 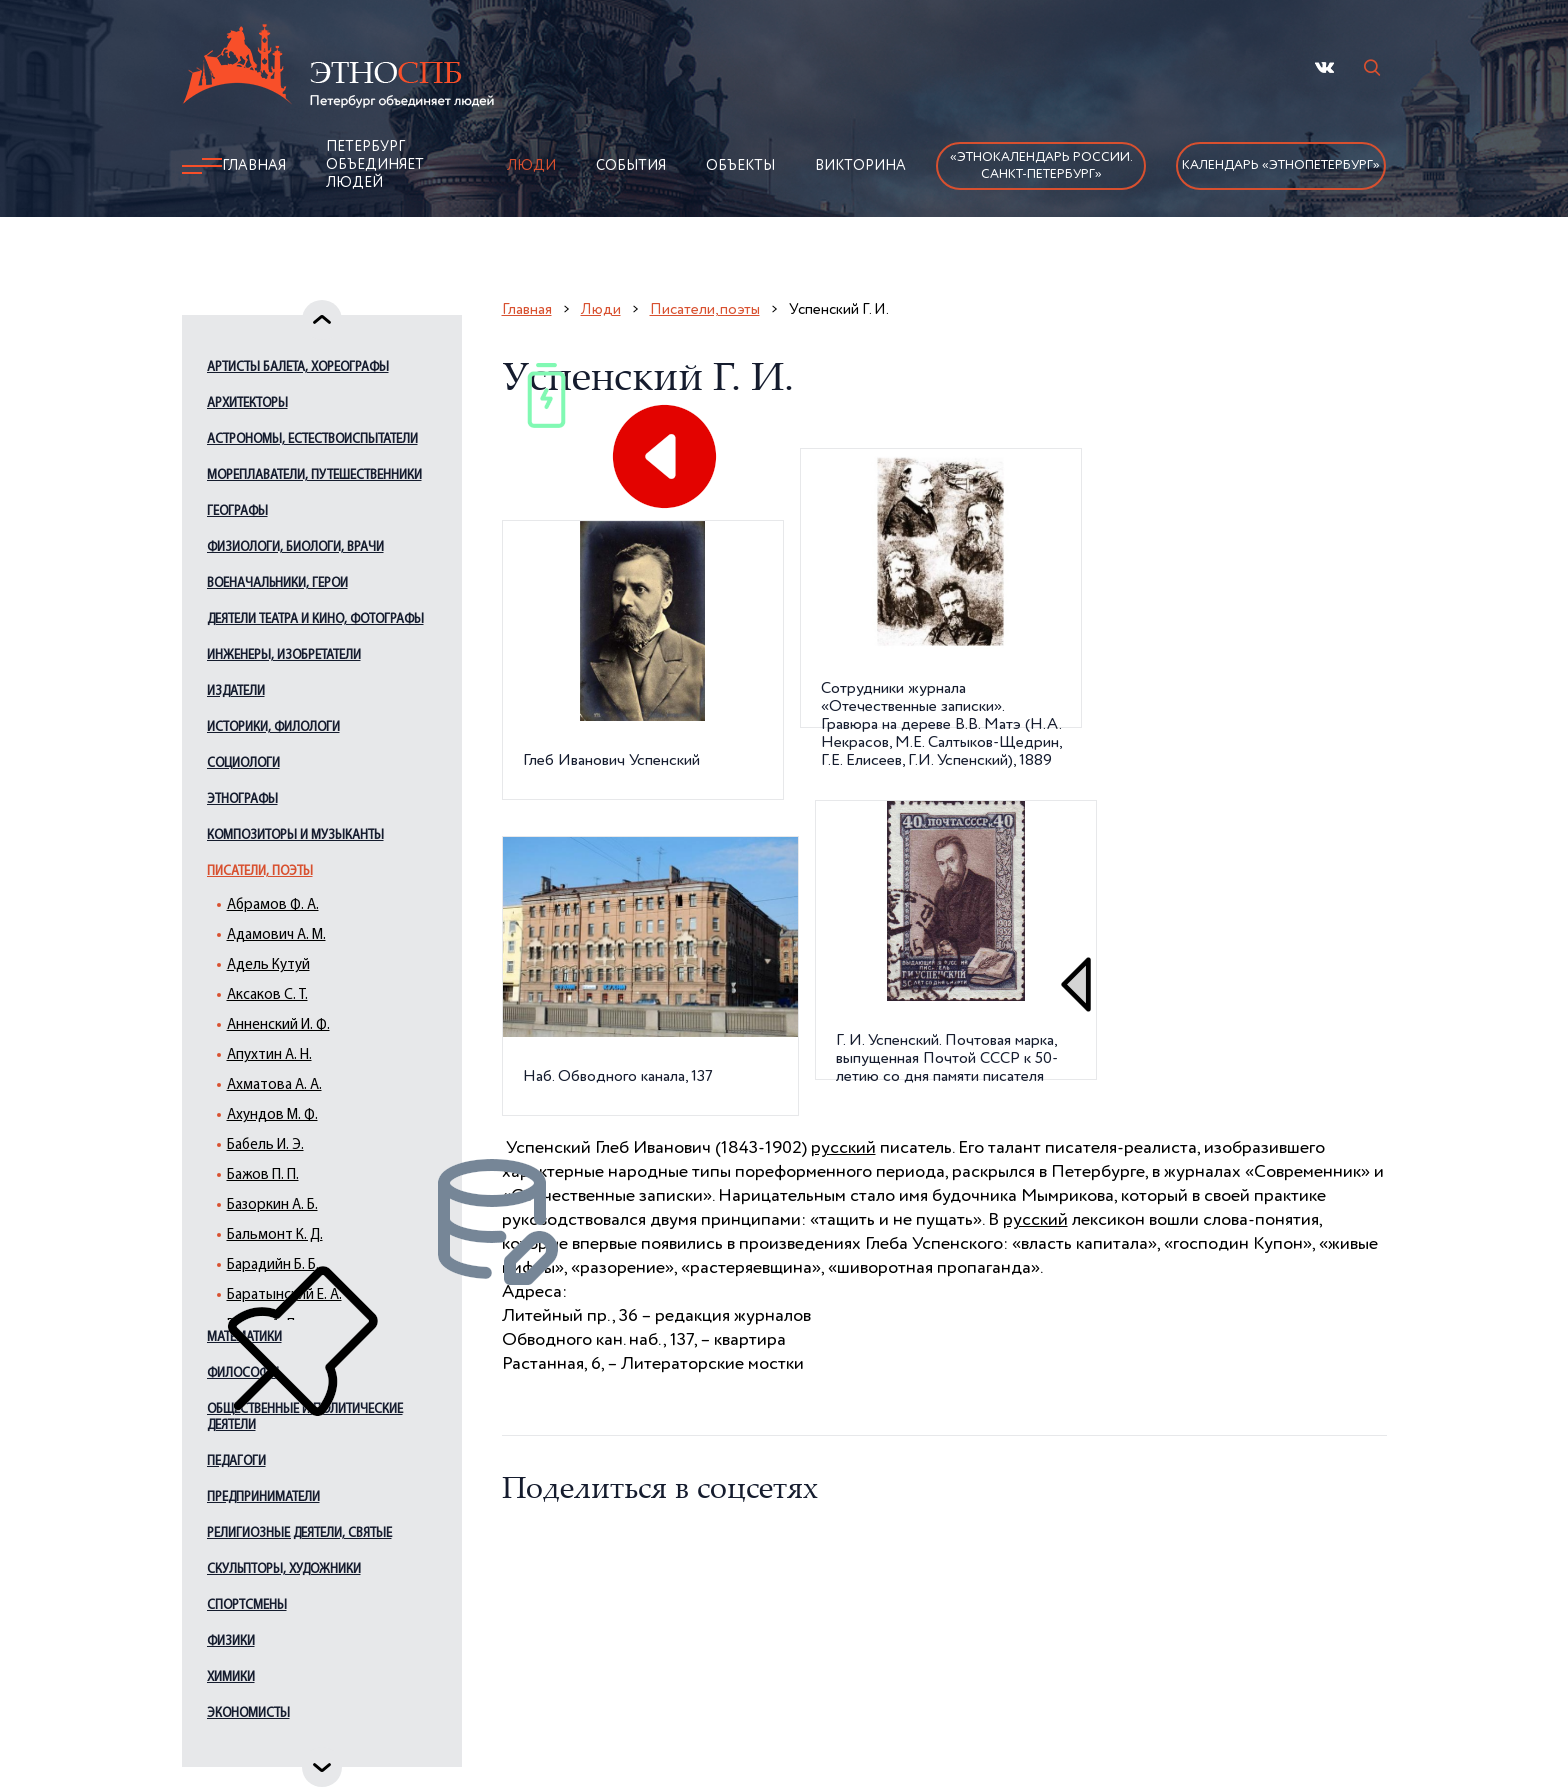 What do you see at coordinates (664, 456) in the screenshot?
I see `go back to previous screen` at bounding box center [664, 456].